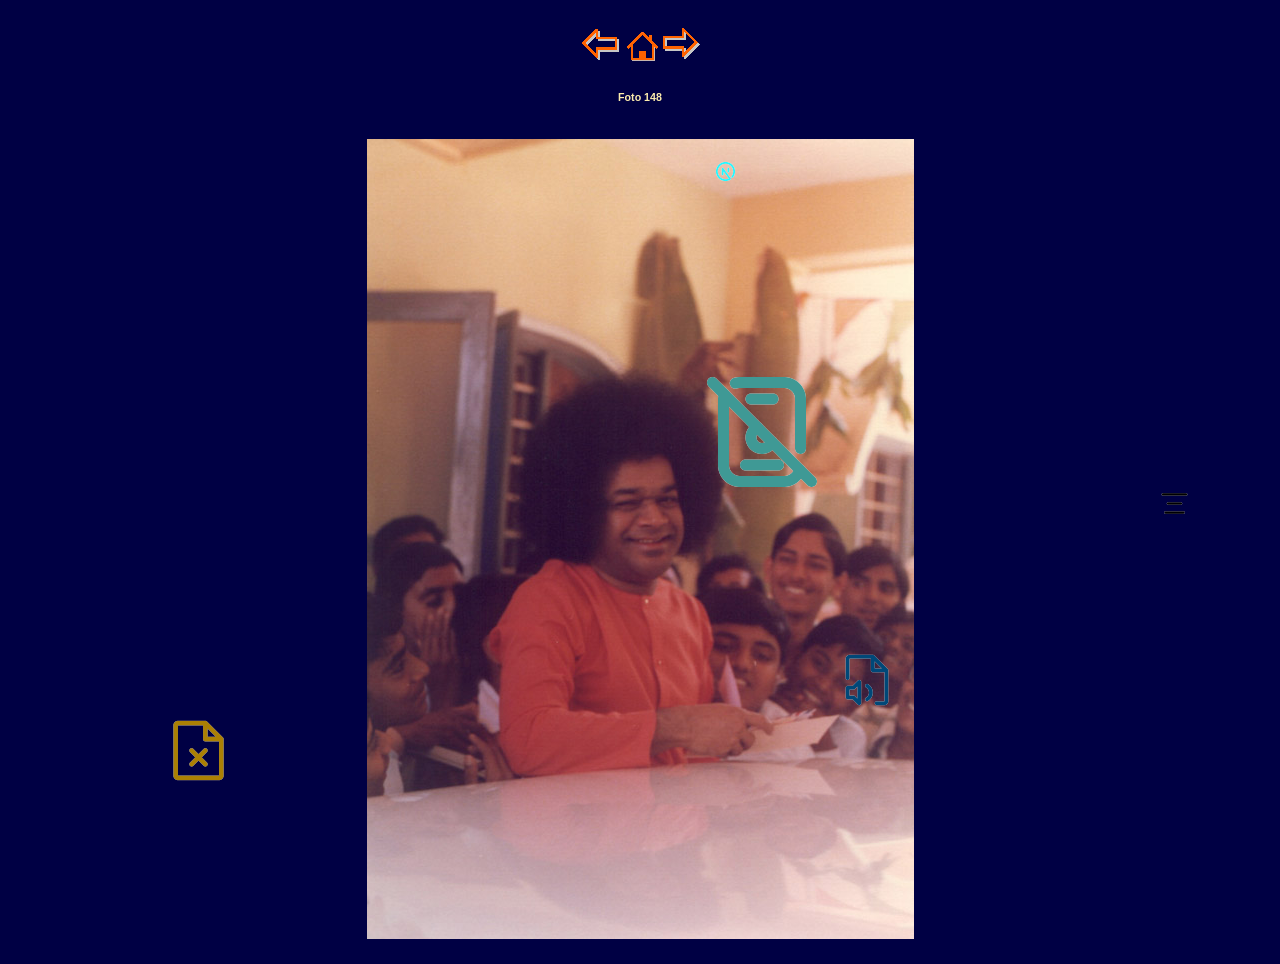 The width and height of the screenshot is (1280, 964). Describe the element at coordinates (762, 432) in the screenshot. I see `disable or hide identification badge` at that location.